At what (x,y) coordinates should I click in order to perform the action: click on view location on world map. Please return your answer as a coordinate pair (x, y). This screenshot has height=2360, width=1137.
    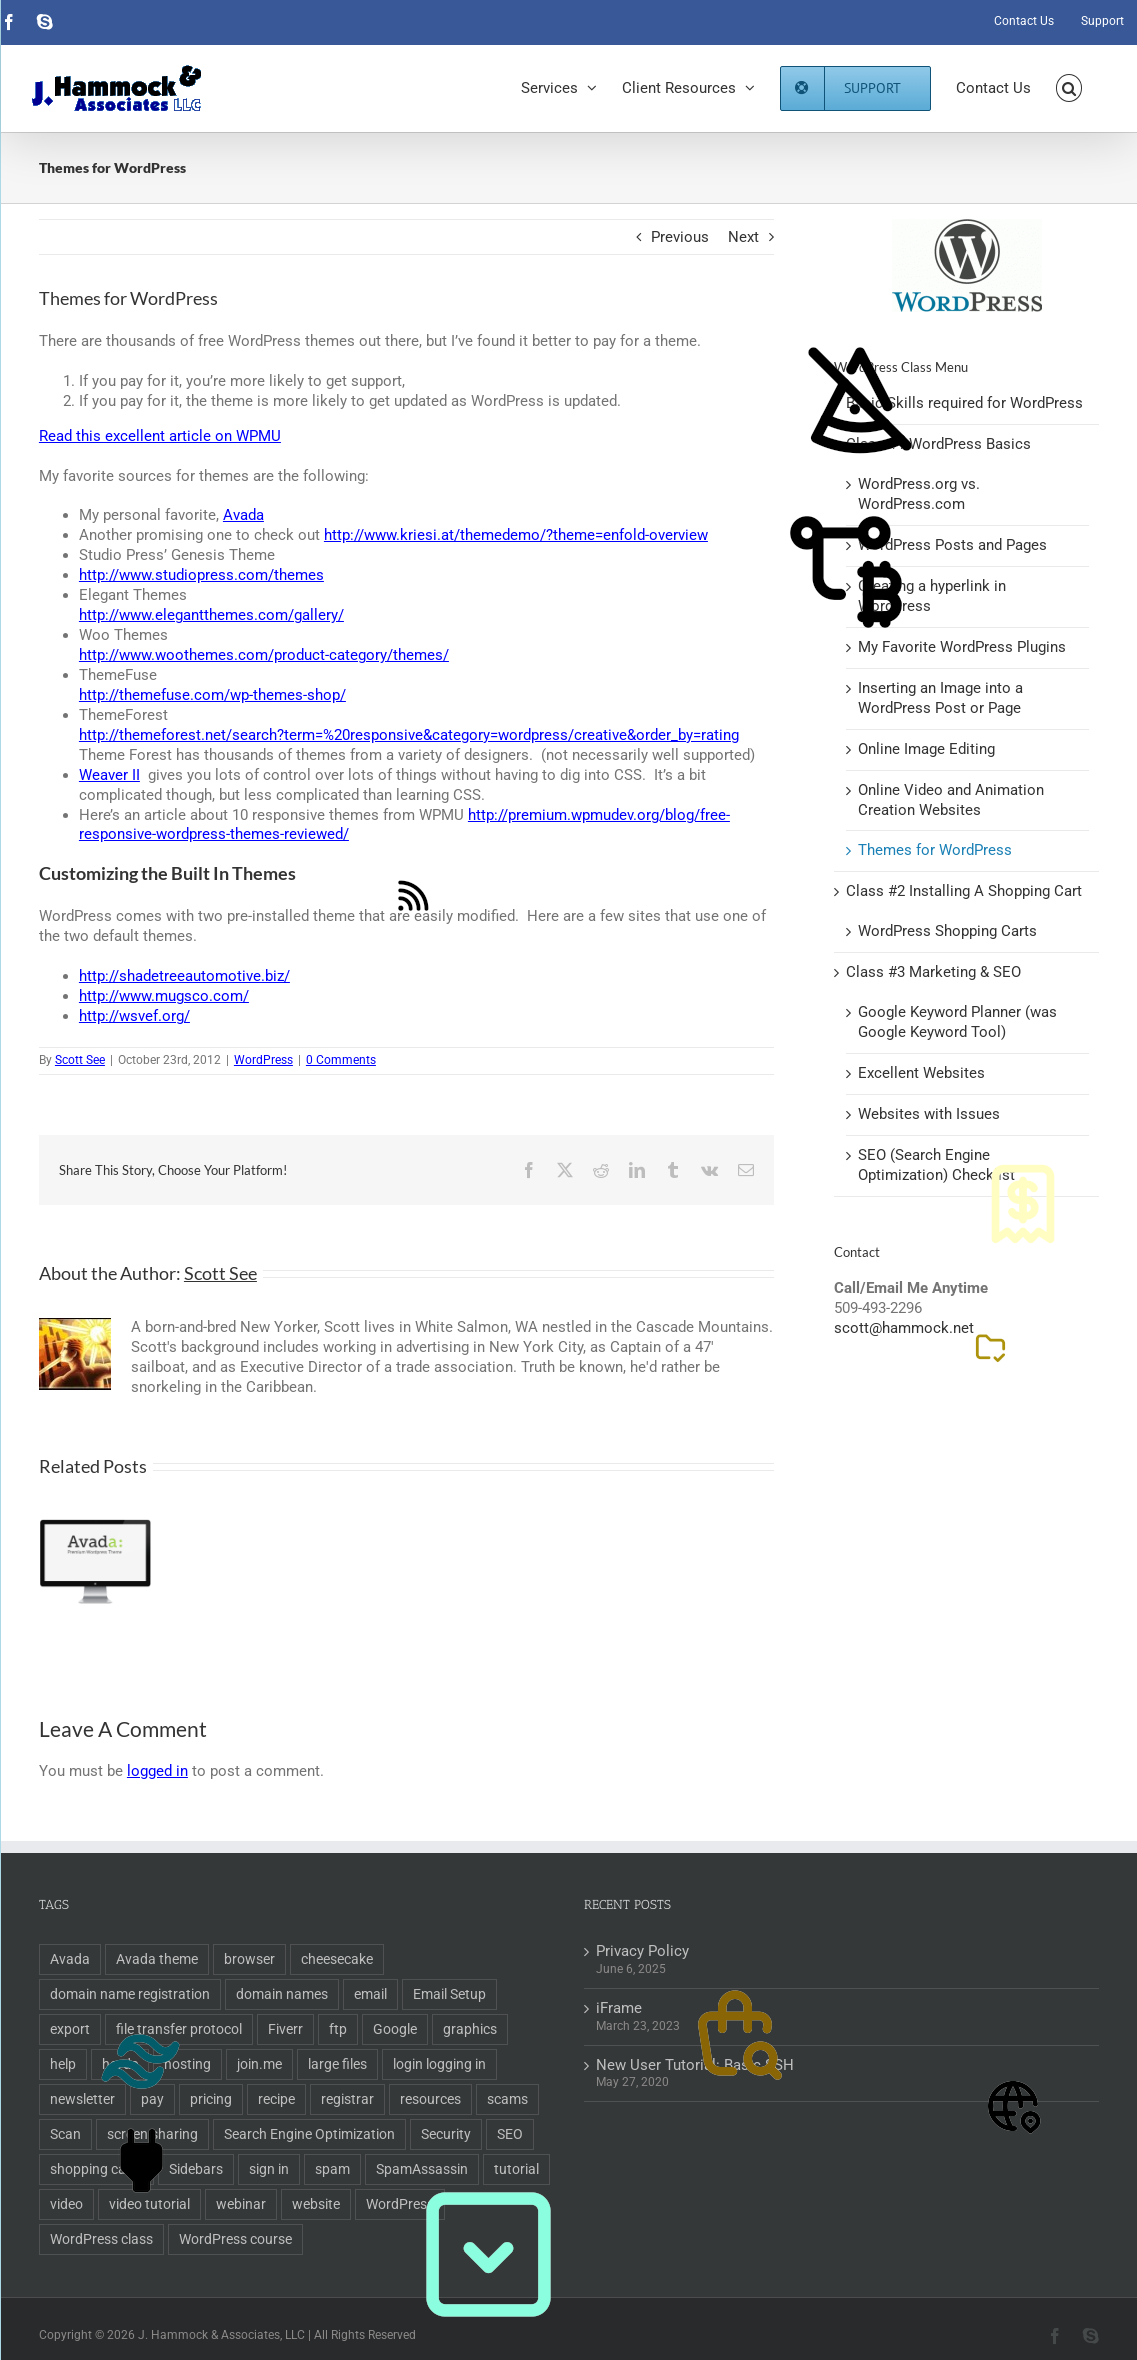
    Looking at the image, I should click on (1013, 2106).